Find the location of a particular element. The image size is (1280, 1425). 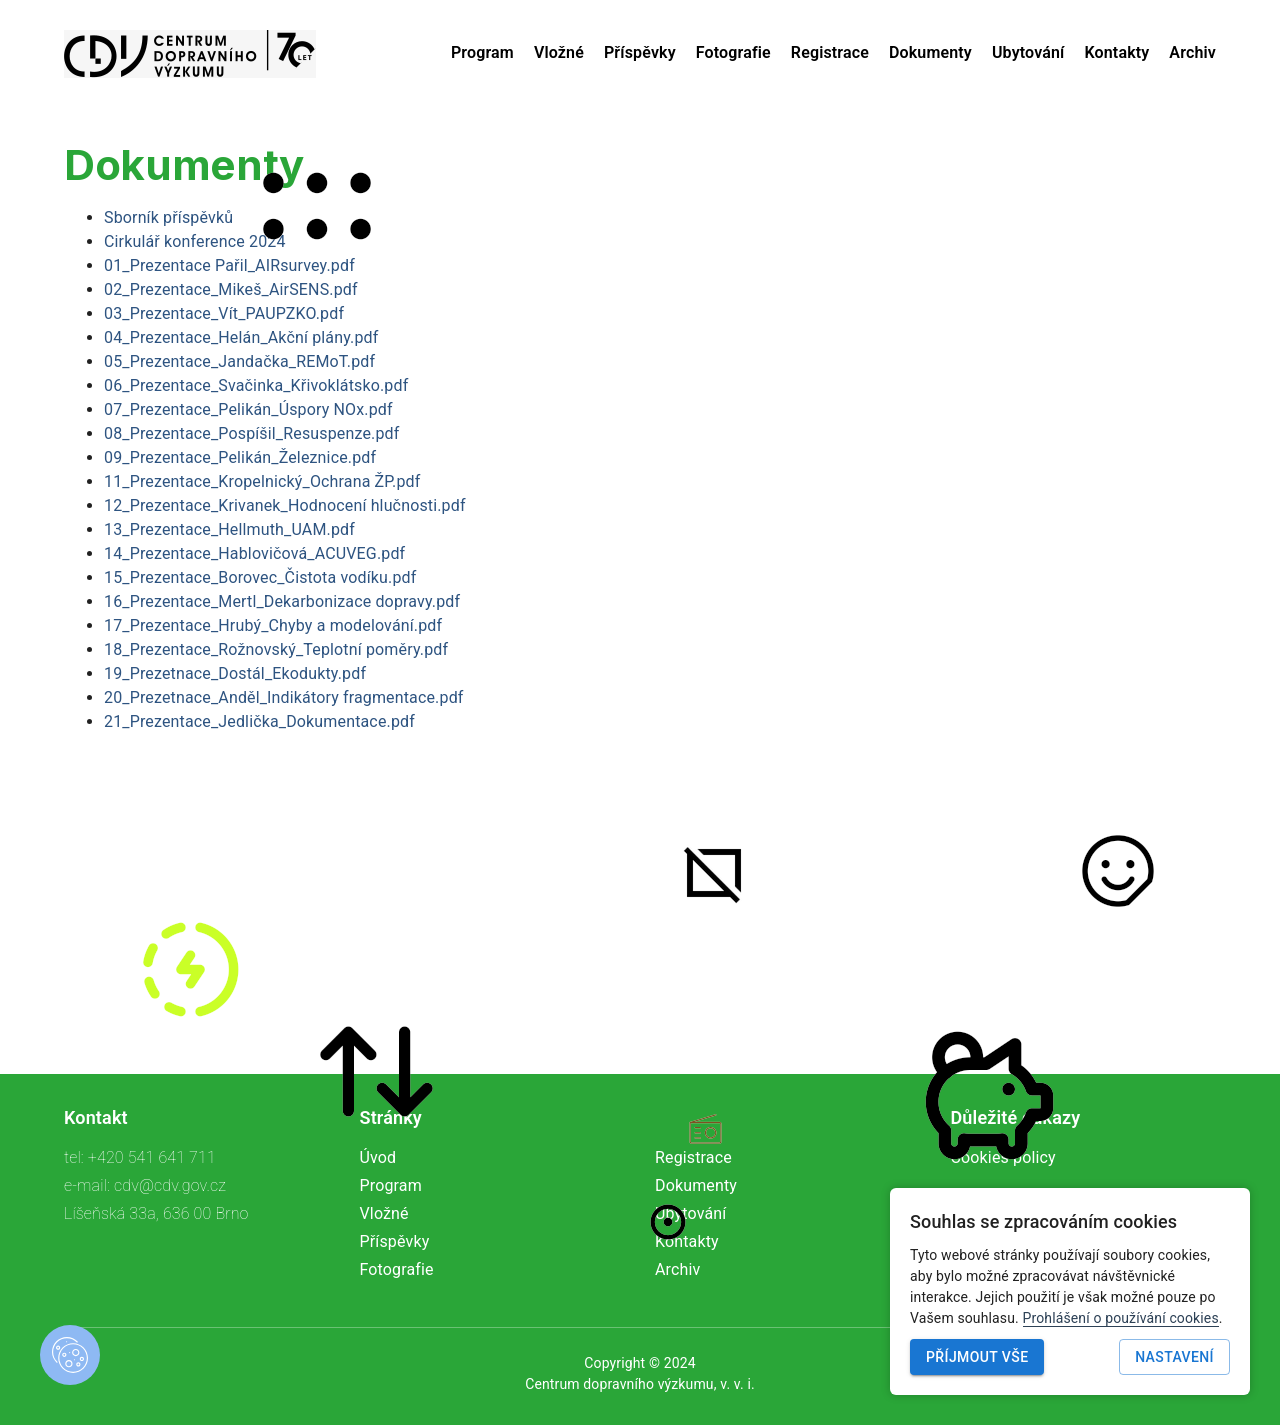

add a sticker to your message is located at coordinates (1118, 871).